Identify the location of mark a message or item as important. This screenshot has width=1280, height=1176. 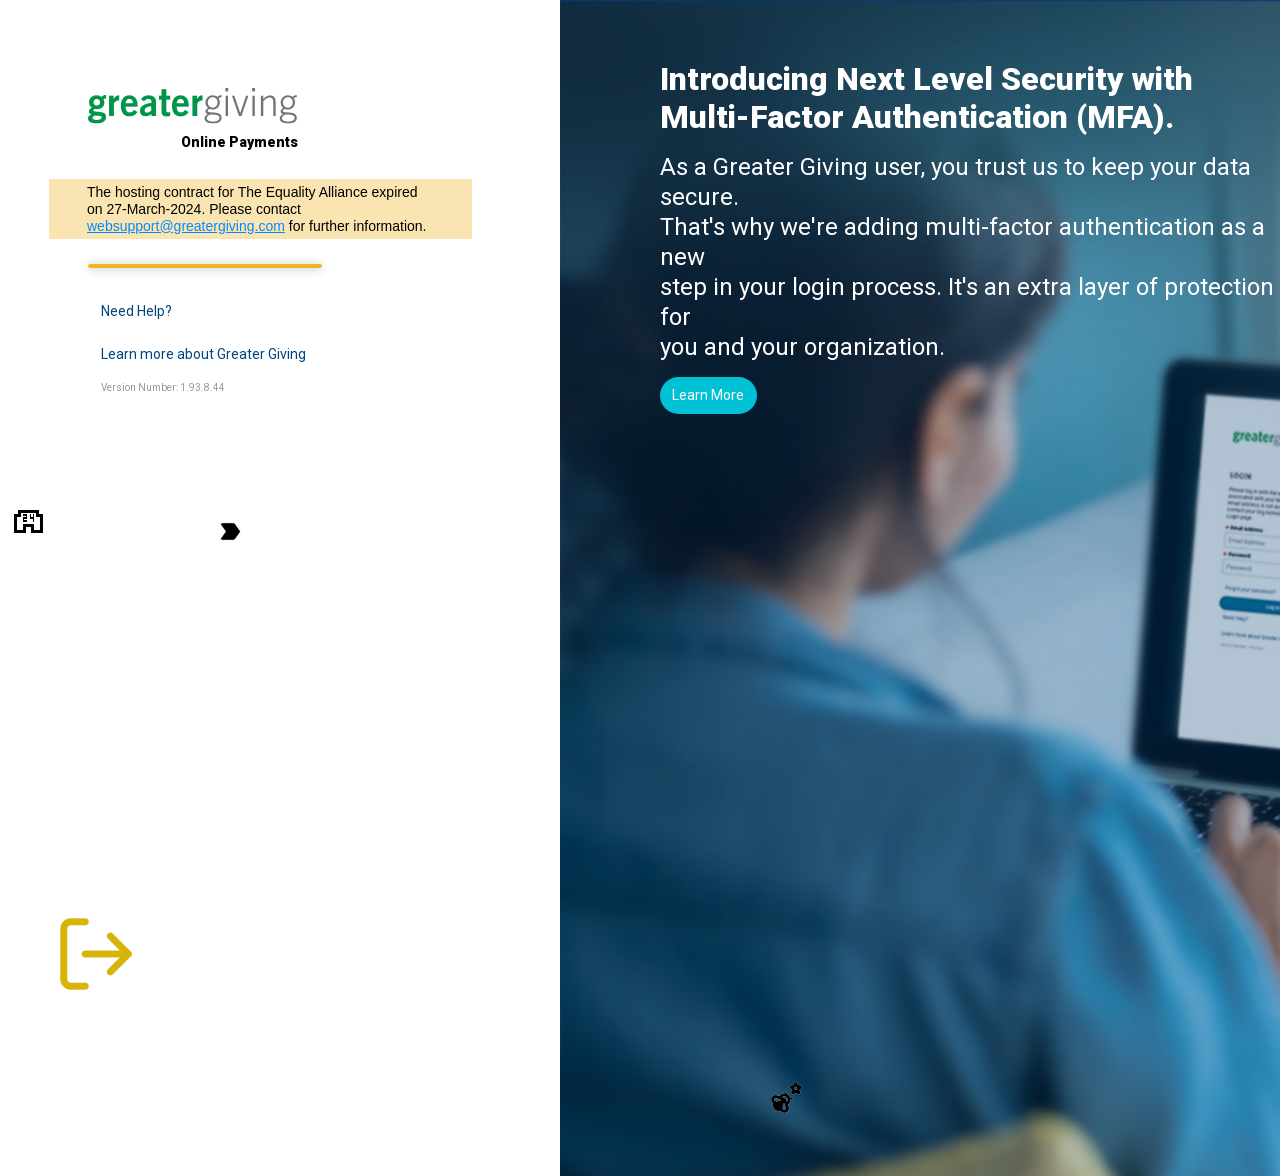
(229, 531).